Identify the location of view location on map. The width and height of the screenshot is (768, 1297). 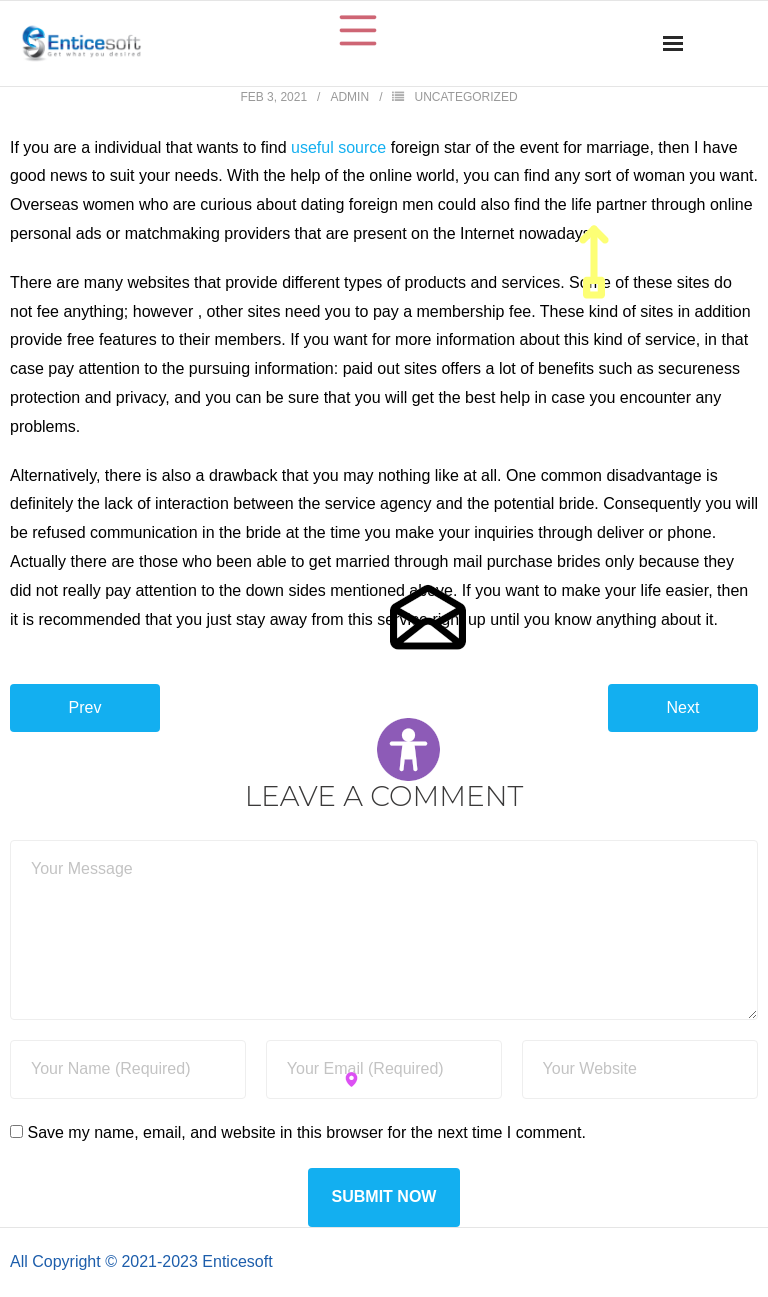
(351, 1079).